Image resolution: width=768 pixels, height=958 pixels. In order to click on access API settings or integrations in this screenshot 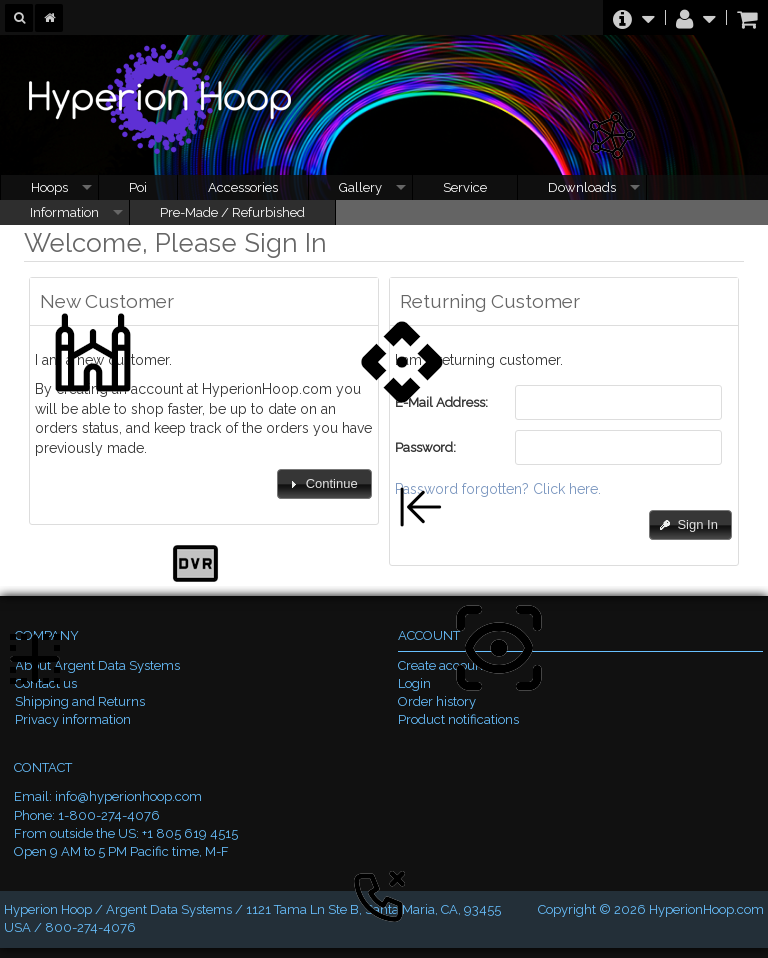, I will do `click(402, 362)`.